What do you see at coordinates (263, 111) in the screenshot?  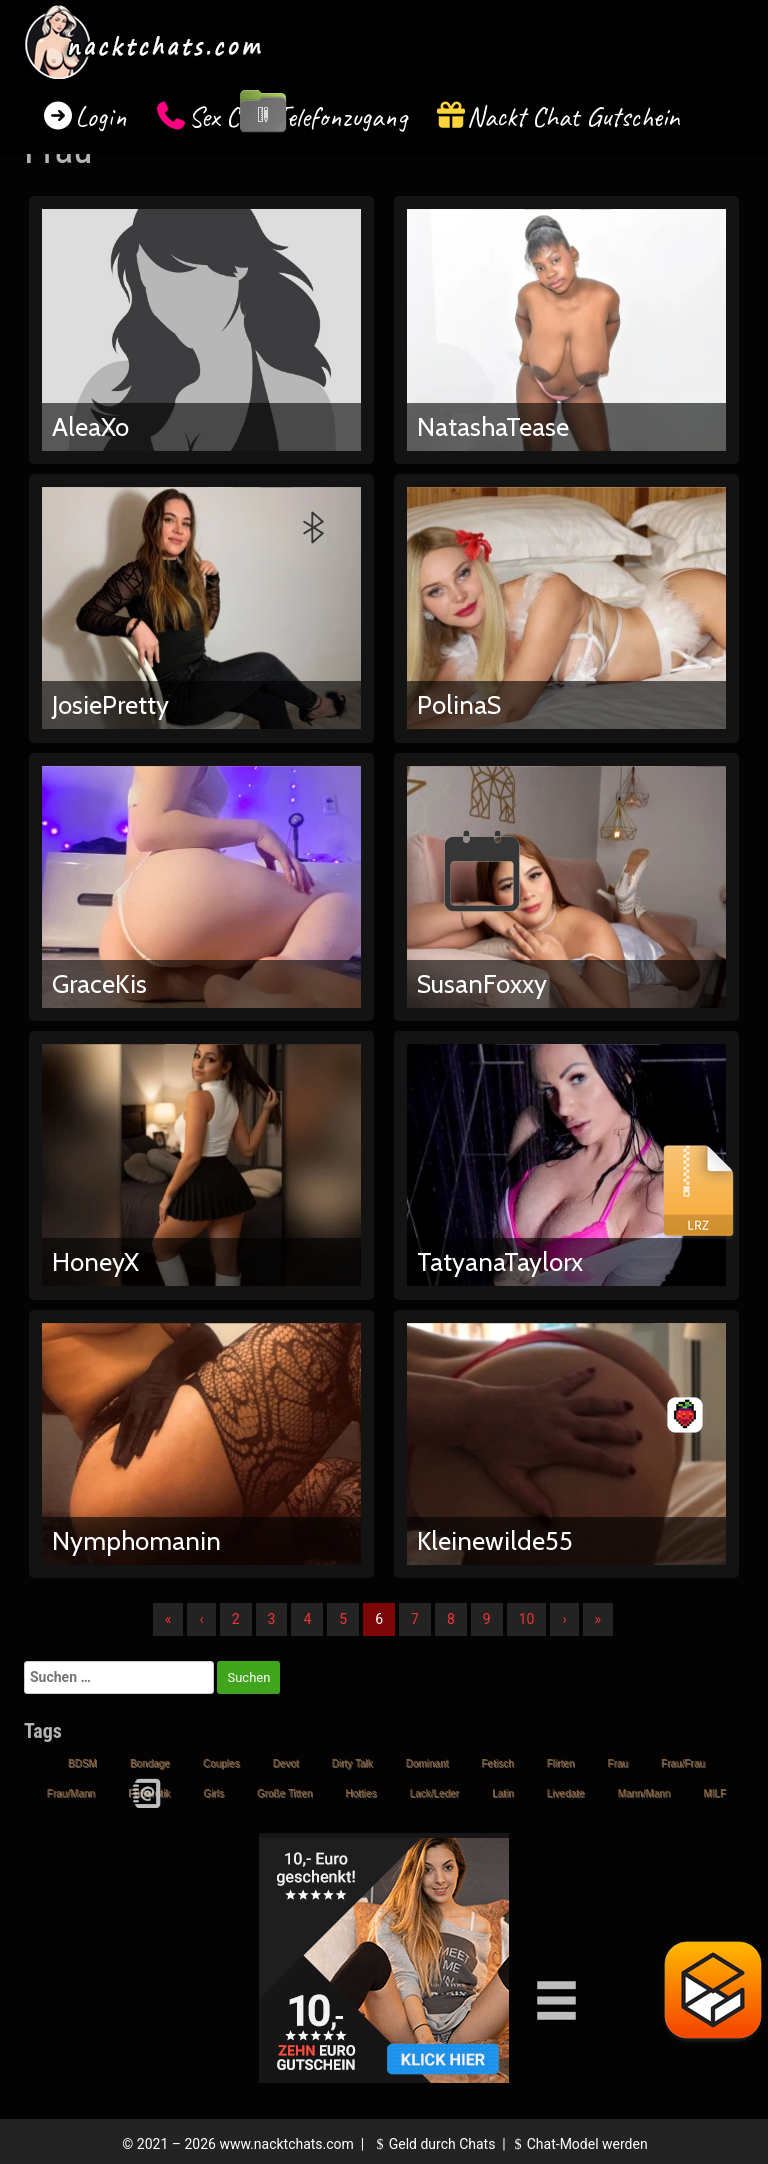 I see `open templates folder` at bounding box center [263, 111].